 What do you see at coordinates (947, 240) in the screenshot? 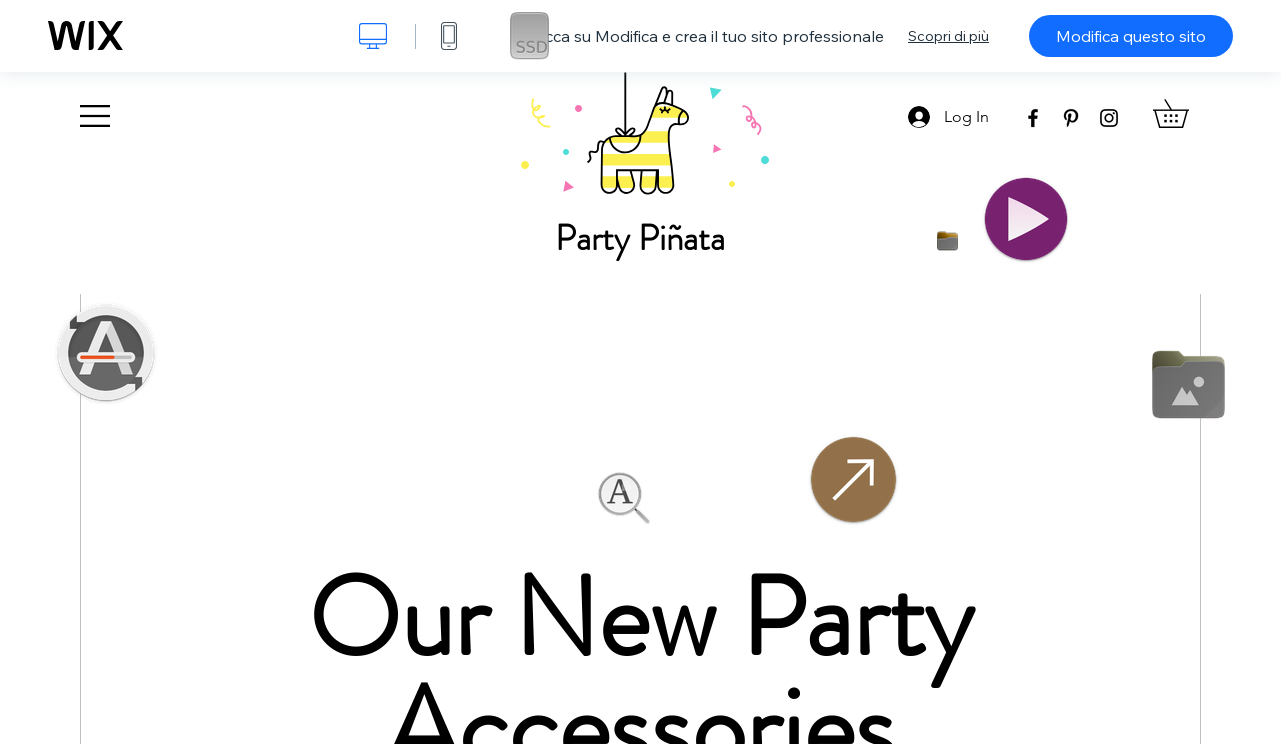
I see `drop files here to move them into this folder` at bounding box center [947, 240].